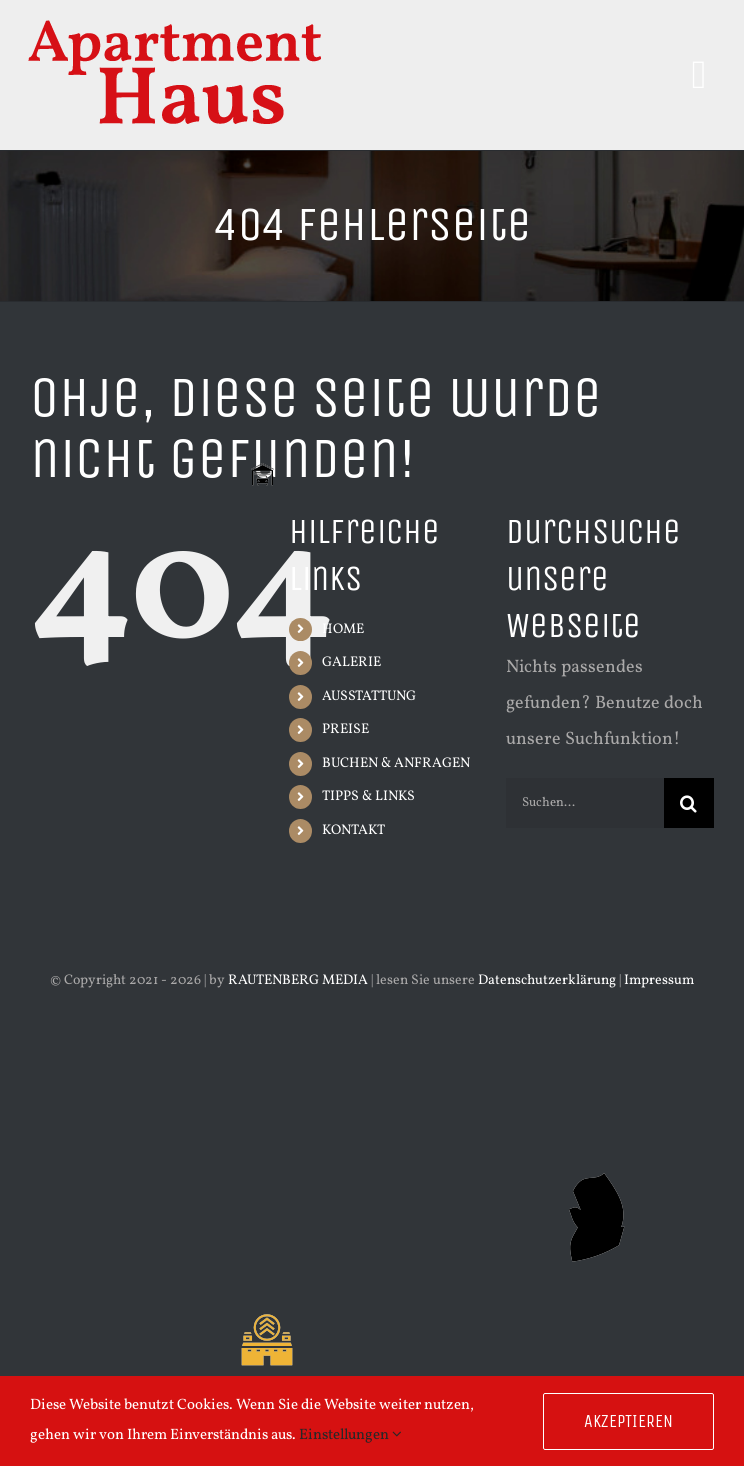 The height and width of the screenshot is (1466, 744). What do you see at coordinates (267, 1340) in the screenshot?
I see `represents a military or defensive structure in a game` at bounding box center [267, 1340].